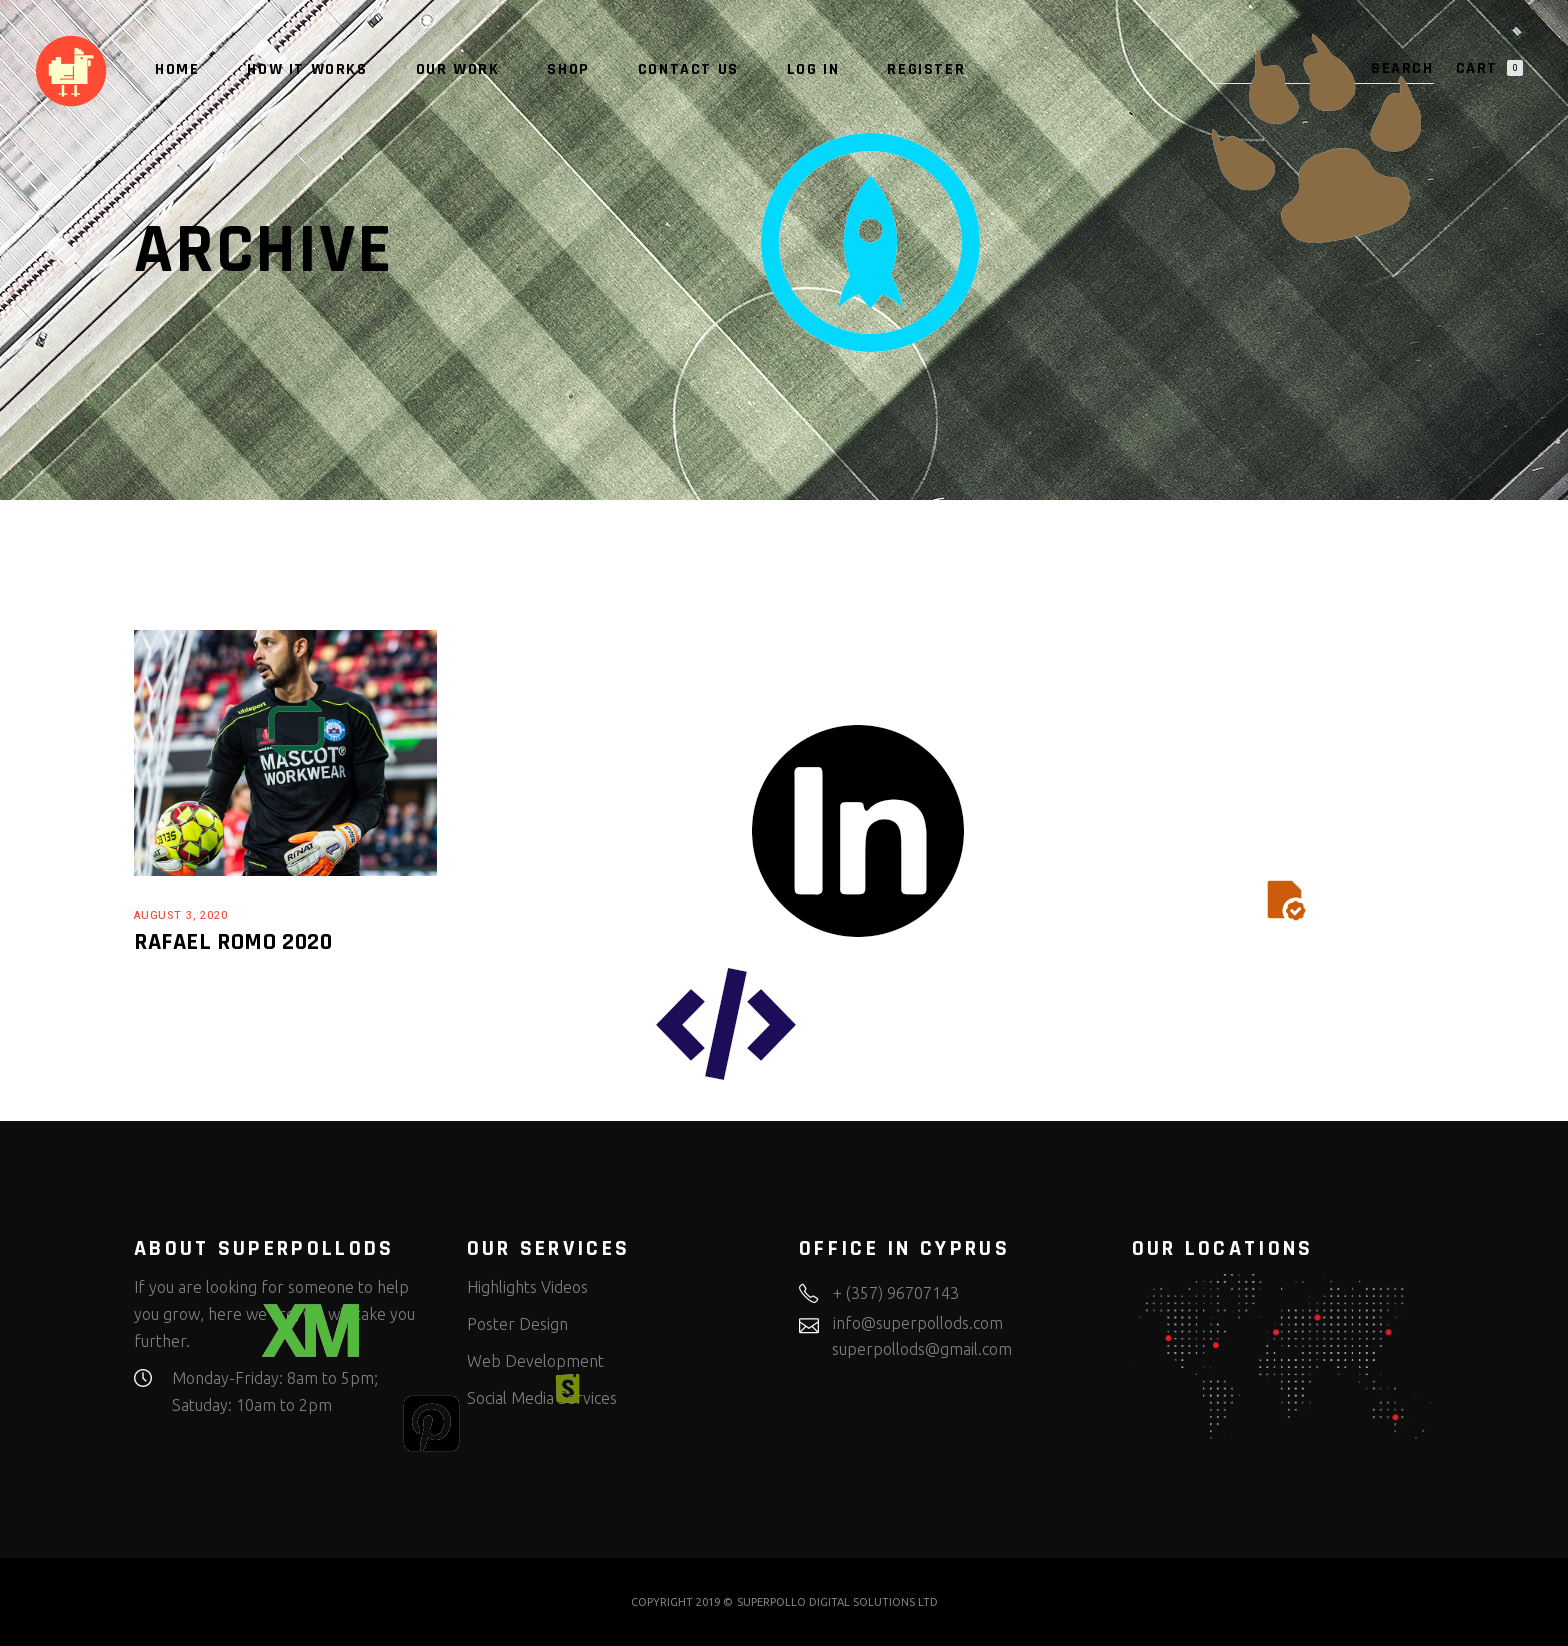  Describe the element at coordinates (431, 1423) in the screenshot. I see `open Pinterest app` at that location.